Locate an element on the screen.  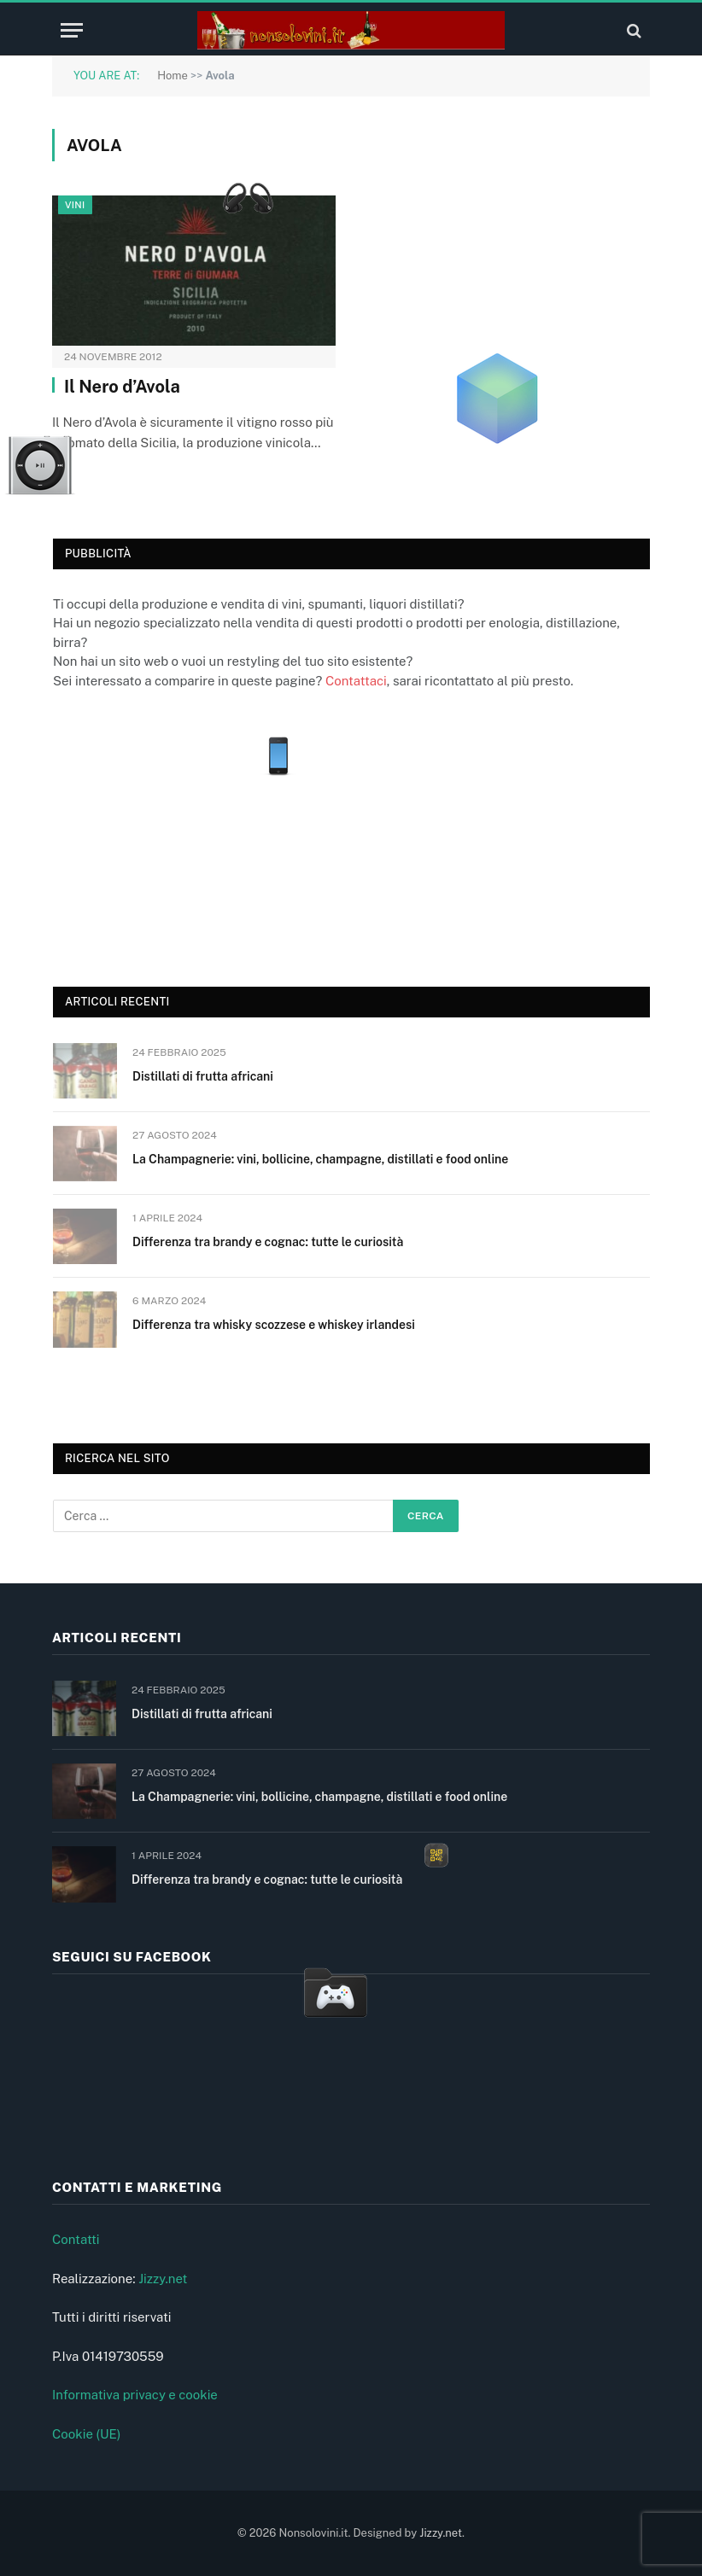
connect beats wireless earbuds via bluetooth is located at coordinates (248, 200).